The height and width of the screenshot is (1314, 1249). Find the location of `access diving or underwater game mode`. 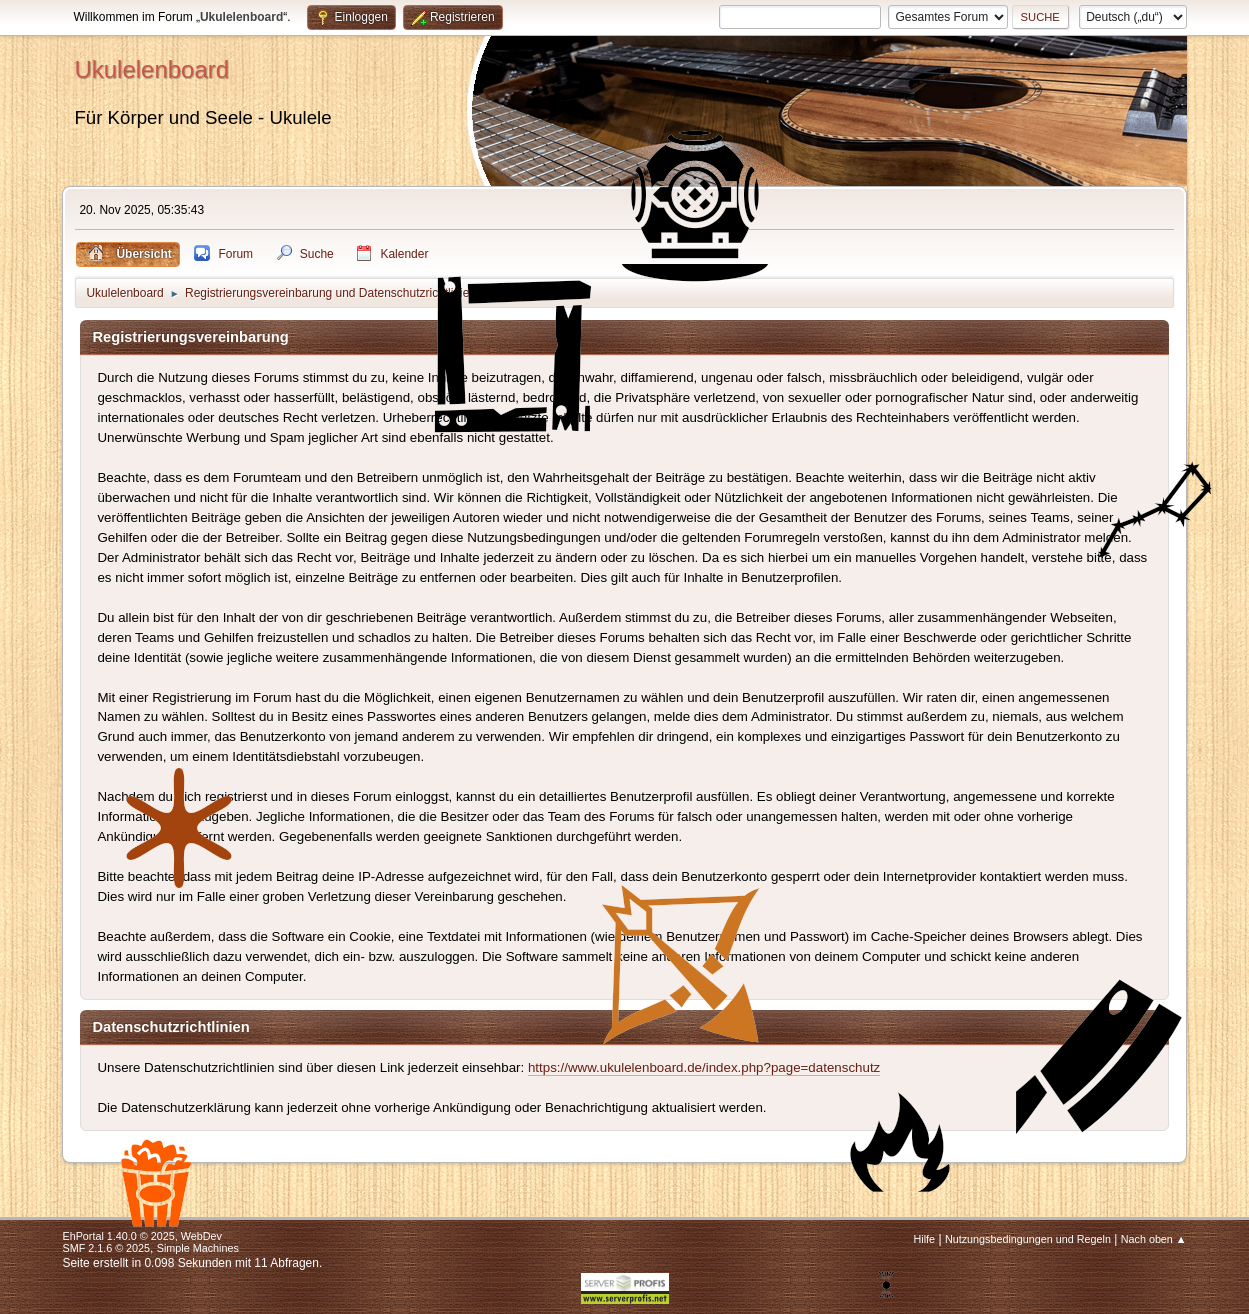

access diving or underwater game mode is located at coordinates (695, 206).